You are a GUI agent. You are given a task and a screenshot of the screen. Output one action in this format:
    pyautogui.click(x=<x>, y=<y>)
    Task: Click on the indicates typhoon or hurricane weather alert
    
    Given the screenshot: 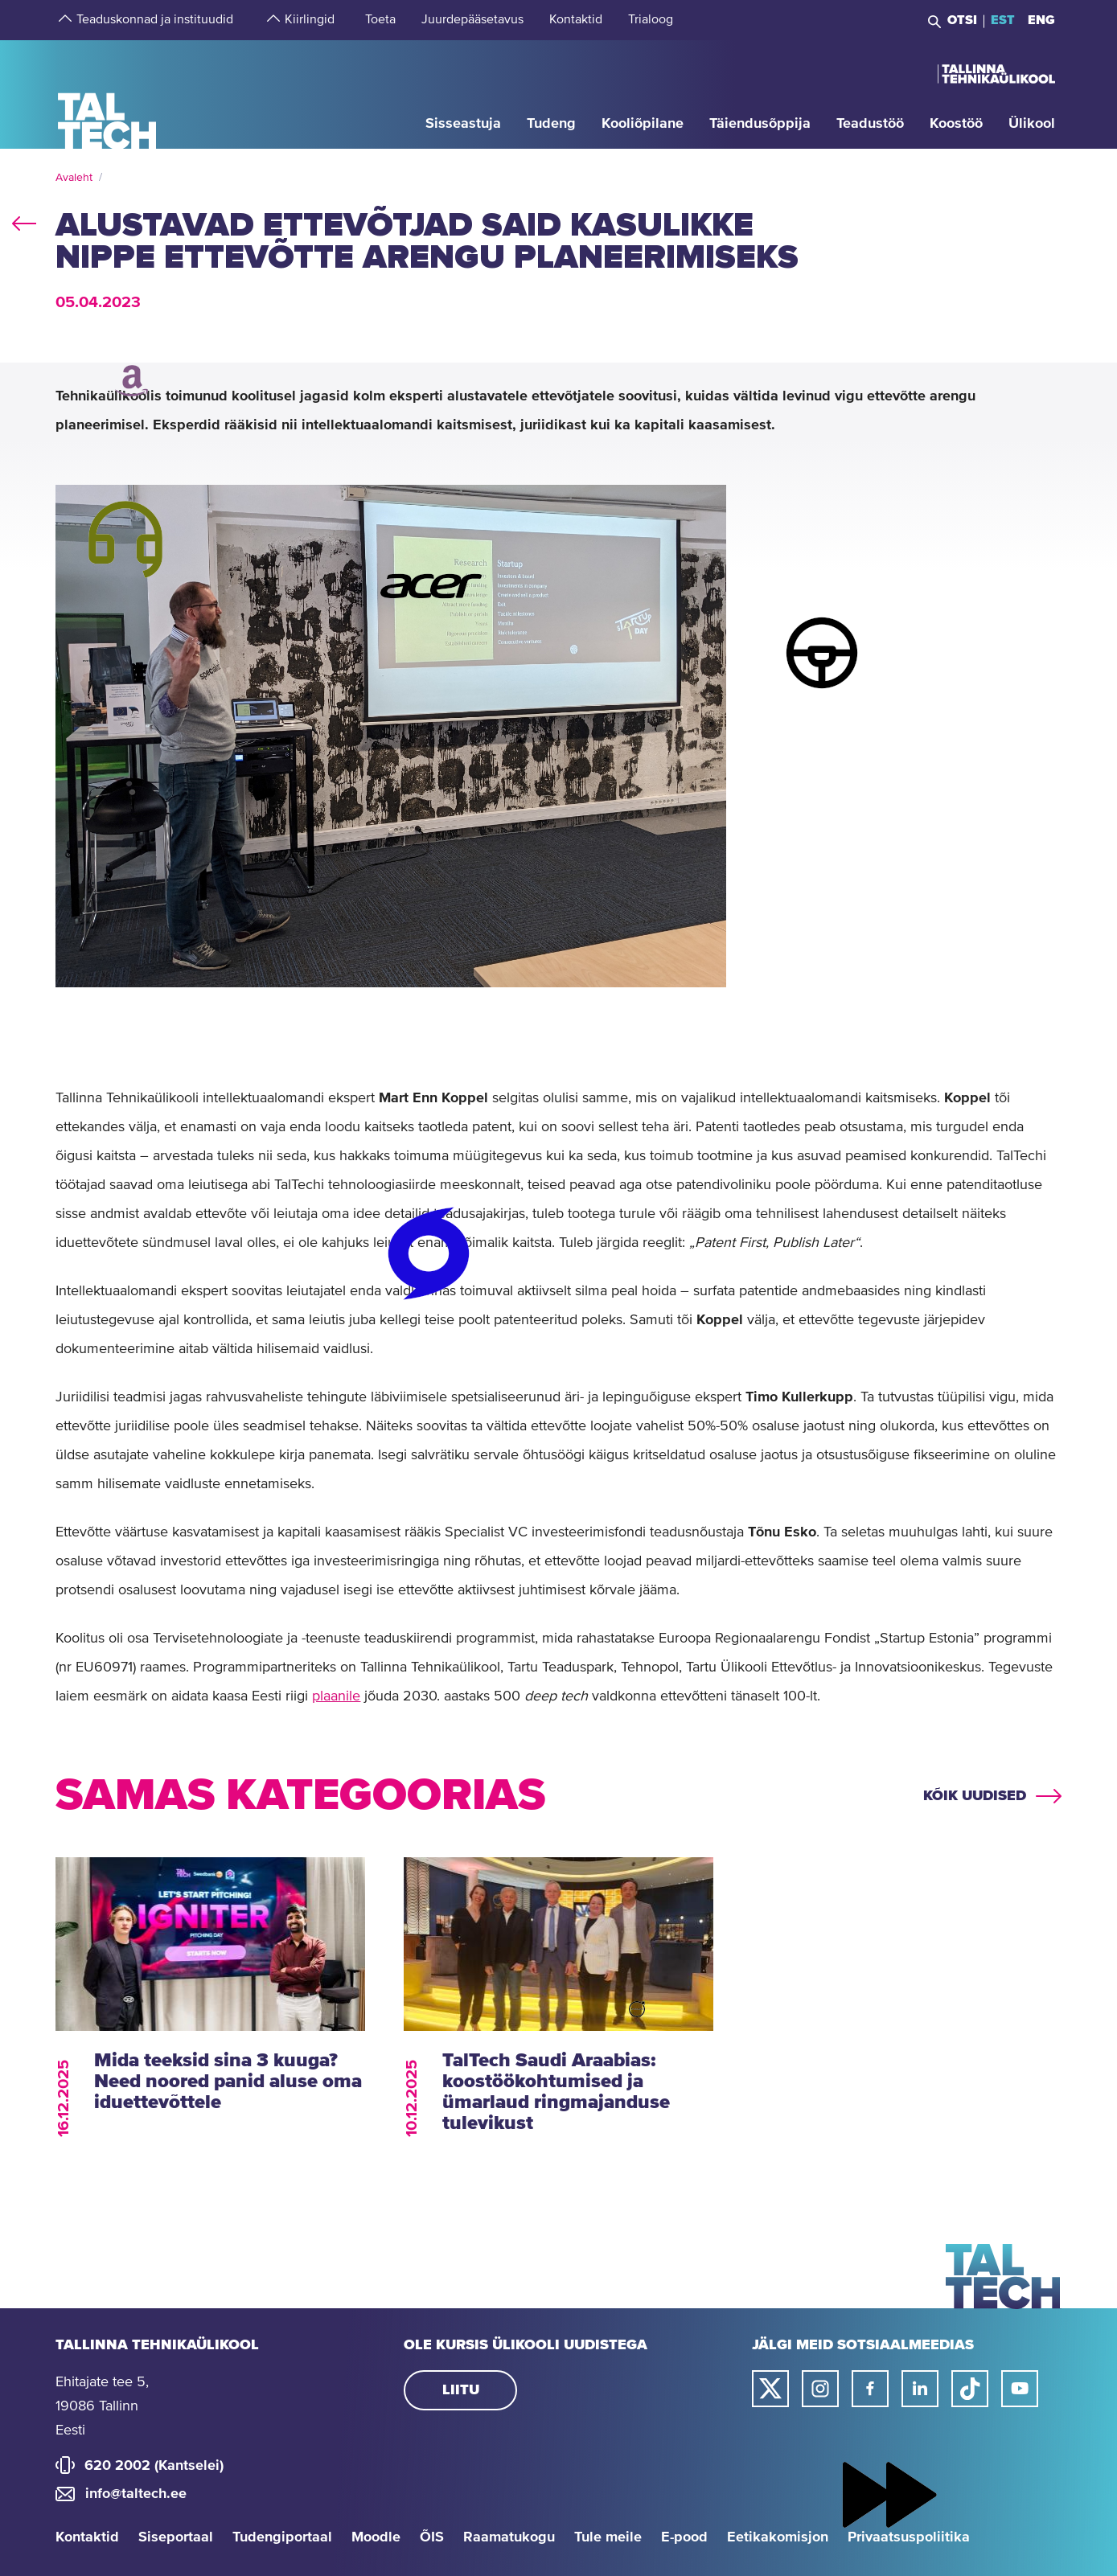 What is the action you would take?
    pyautogui.click(x=429, y=1253)
    